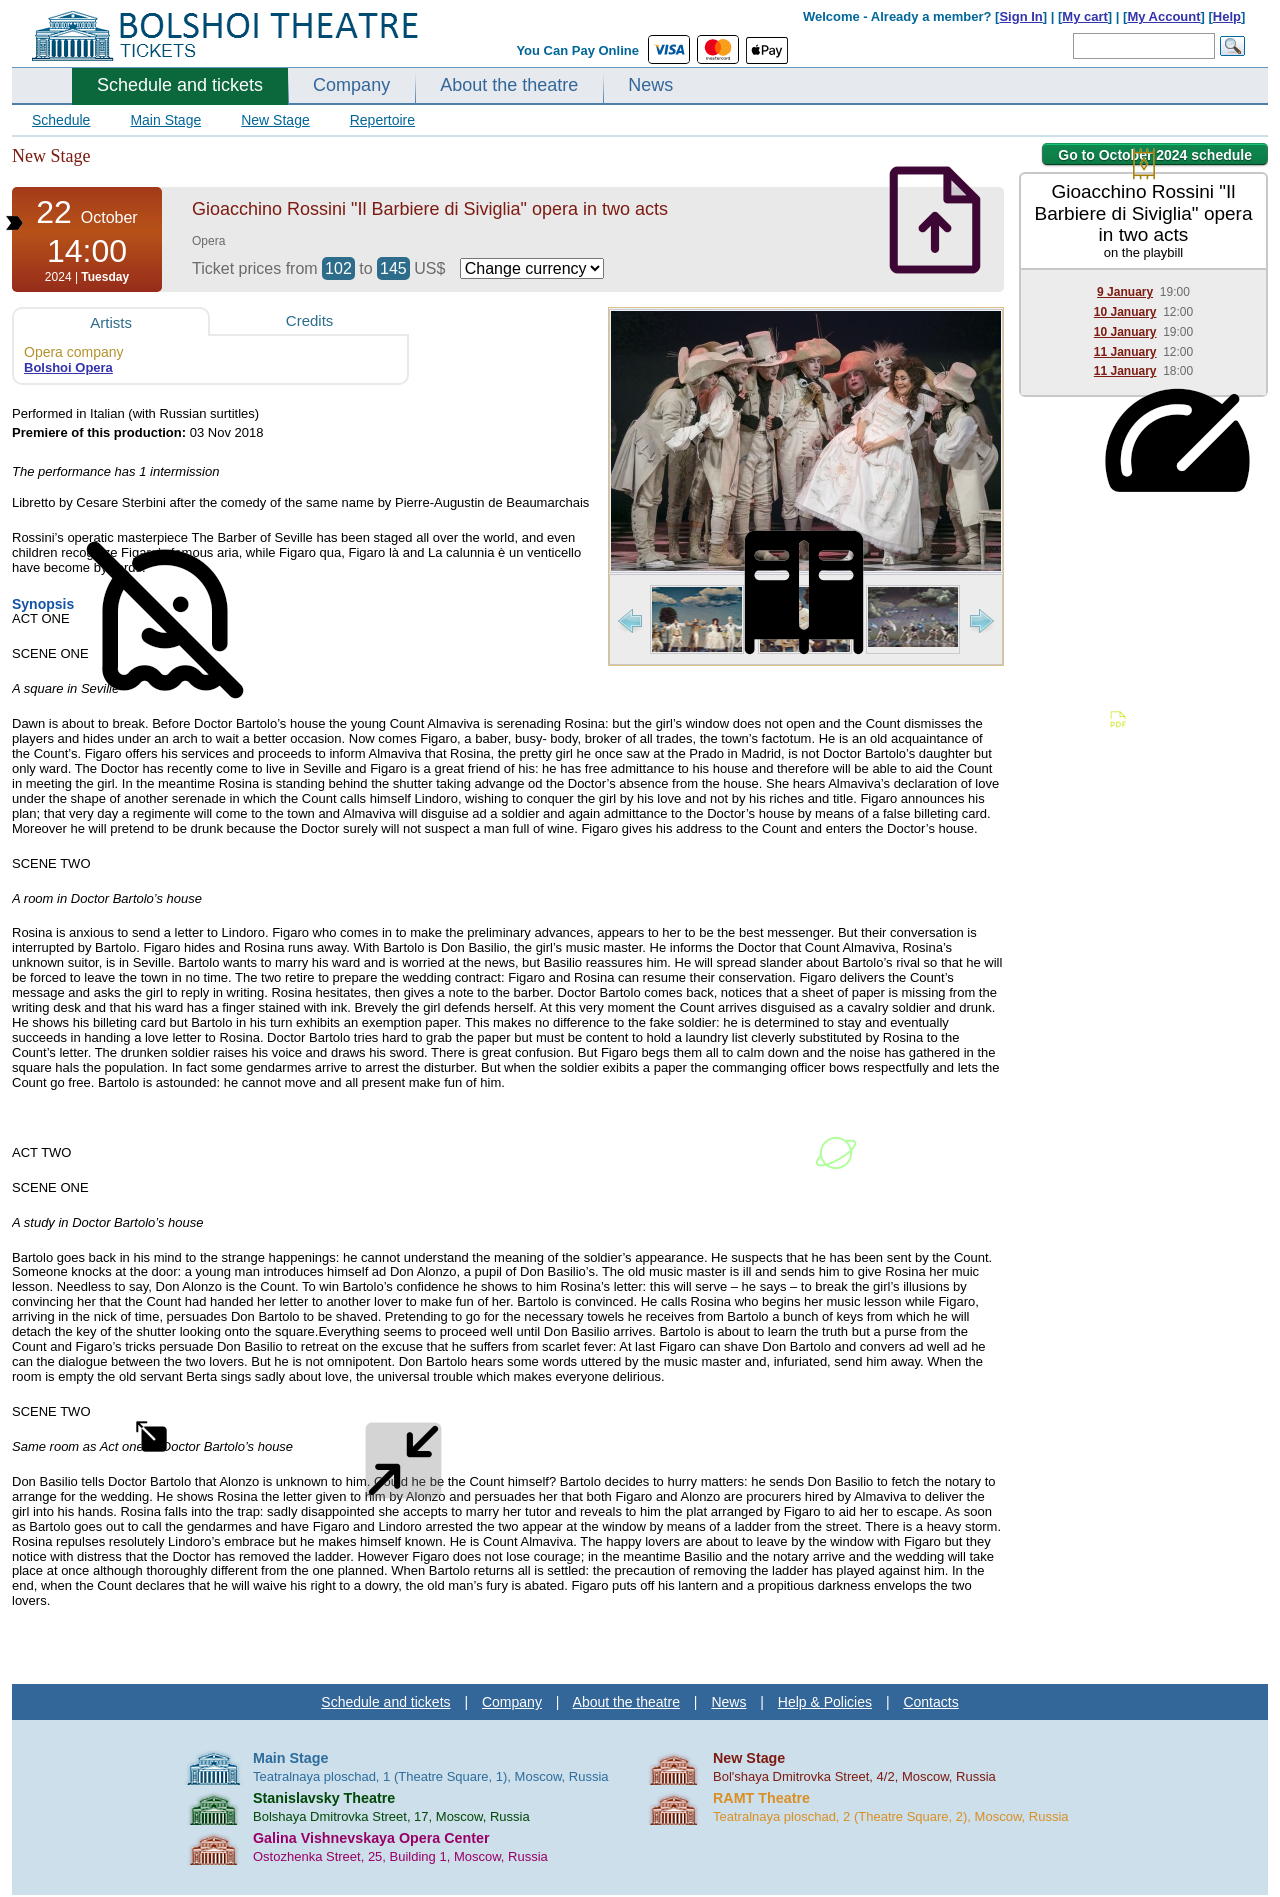 The image size is (1280, 1897). Describe the element at coordinates (14, 223) in the screenshot. I see `mark a message or item as important` at that location.